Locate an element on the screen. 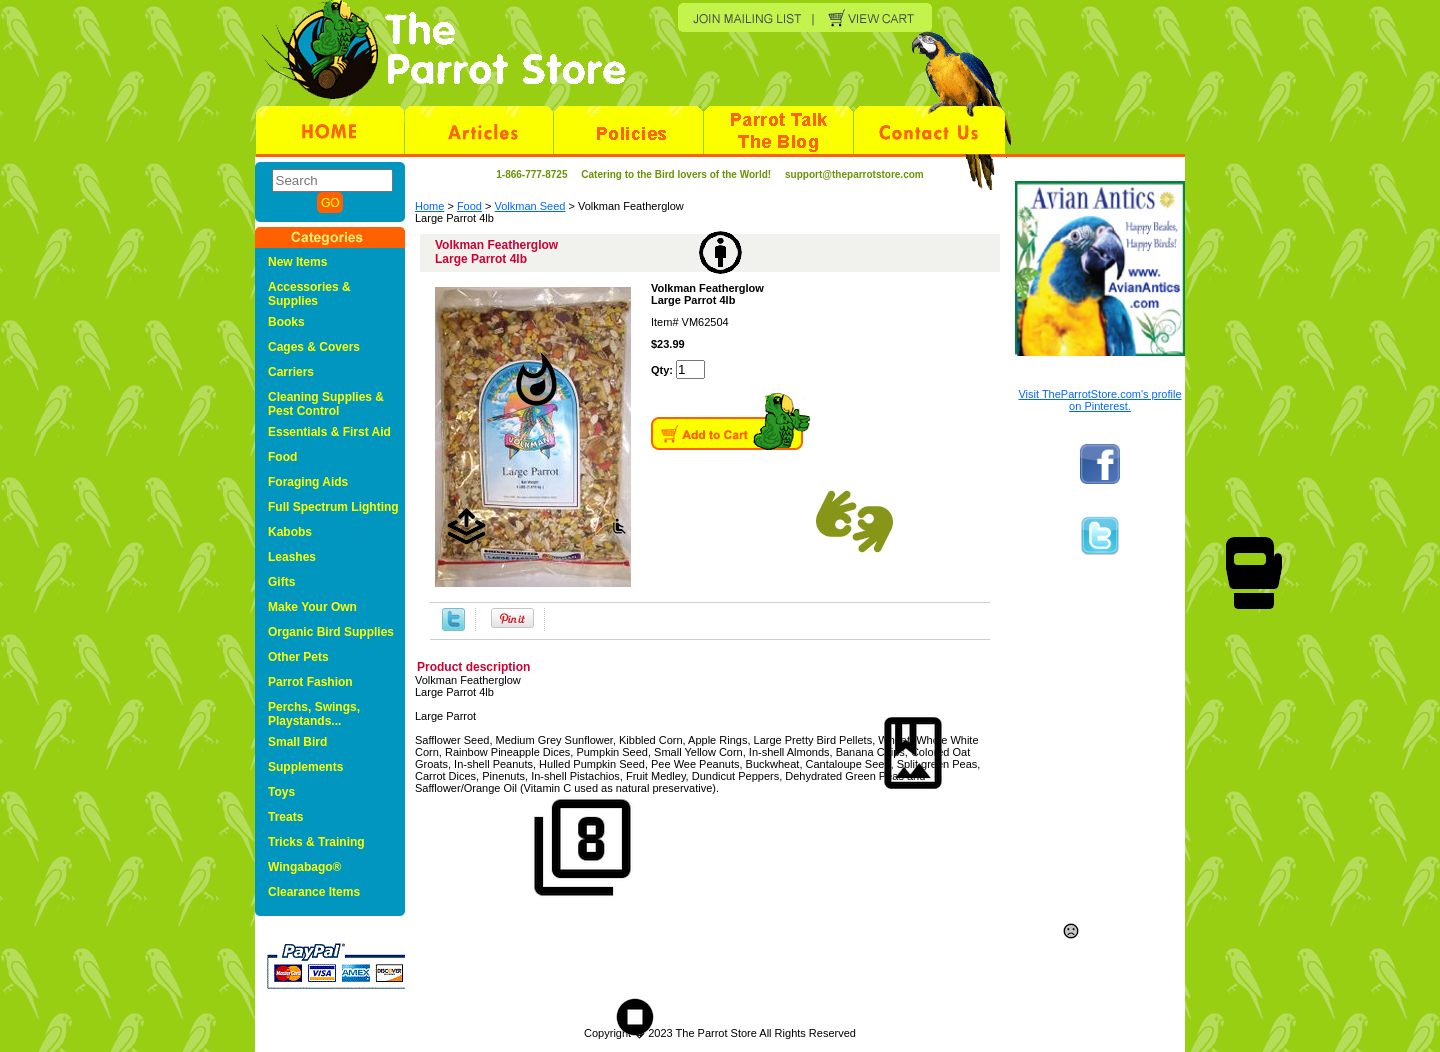  rate your experience as negative is located at coordinates (1071, 931).